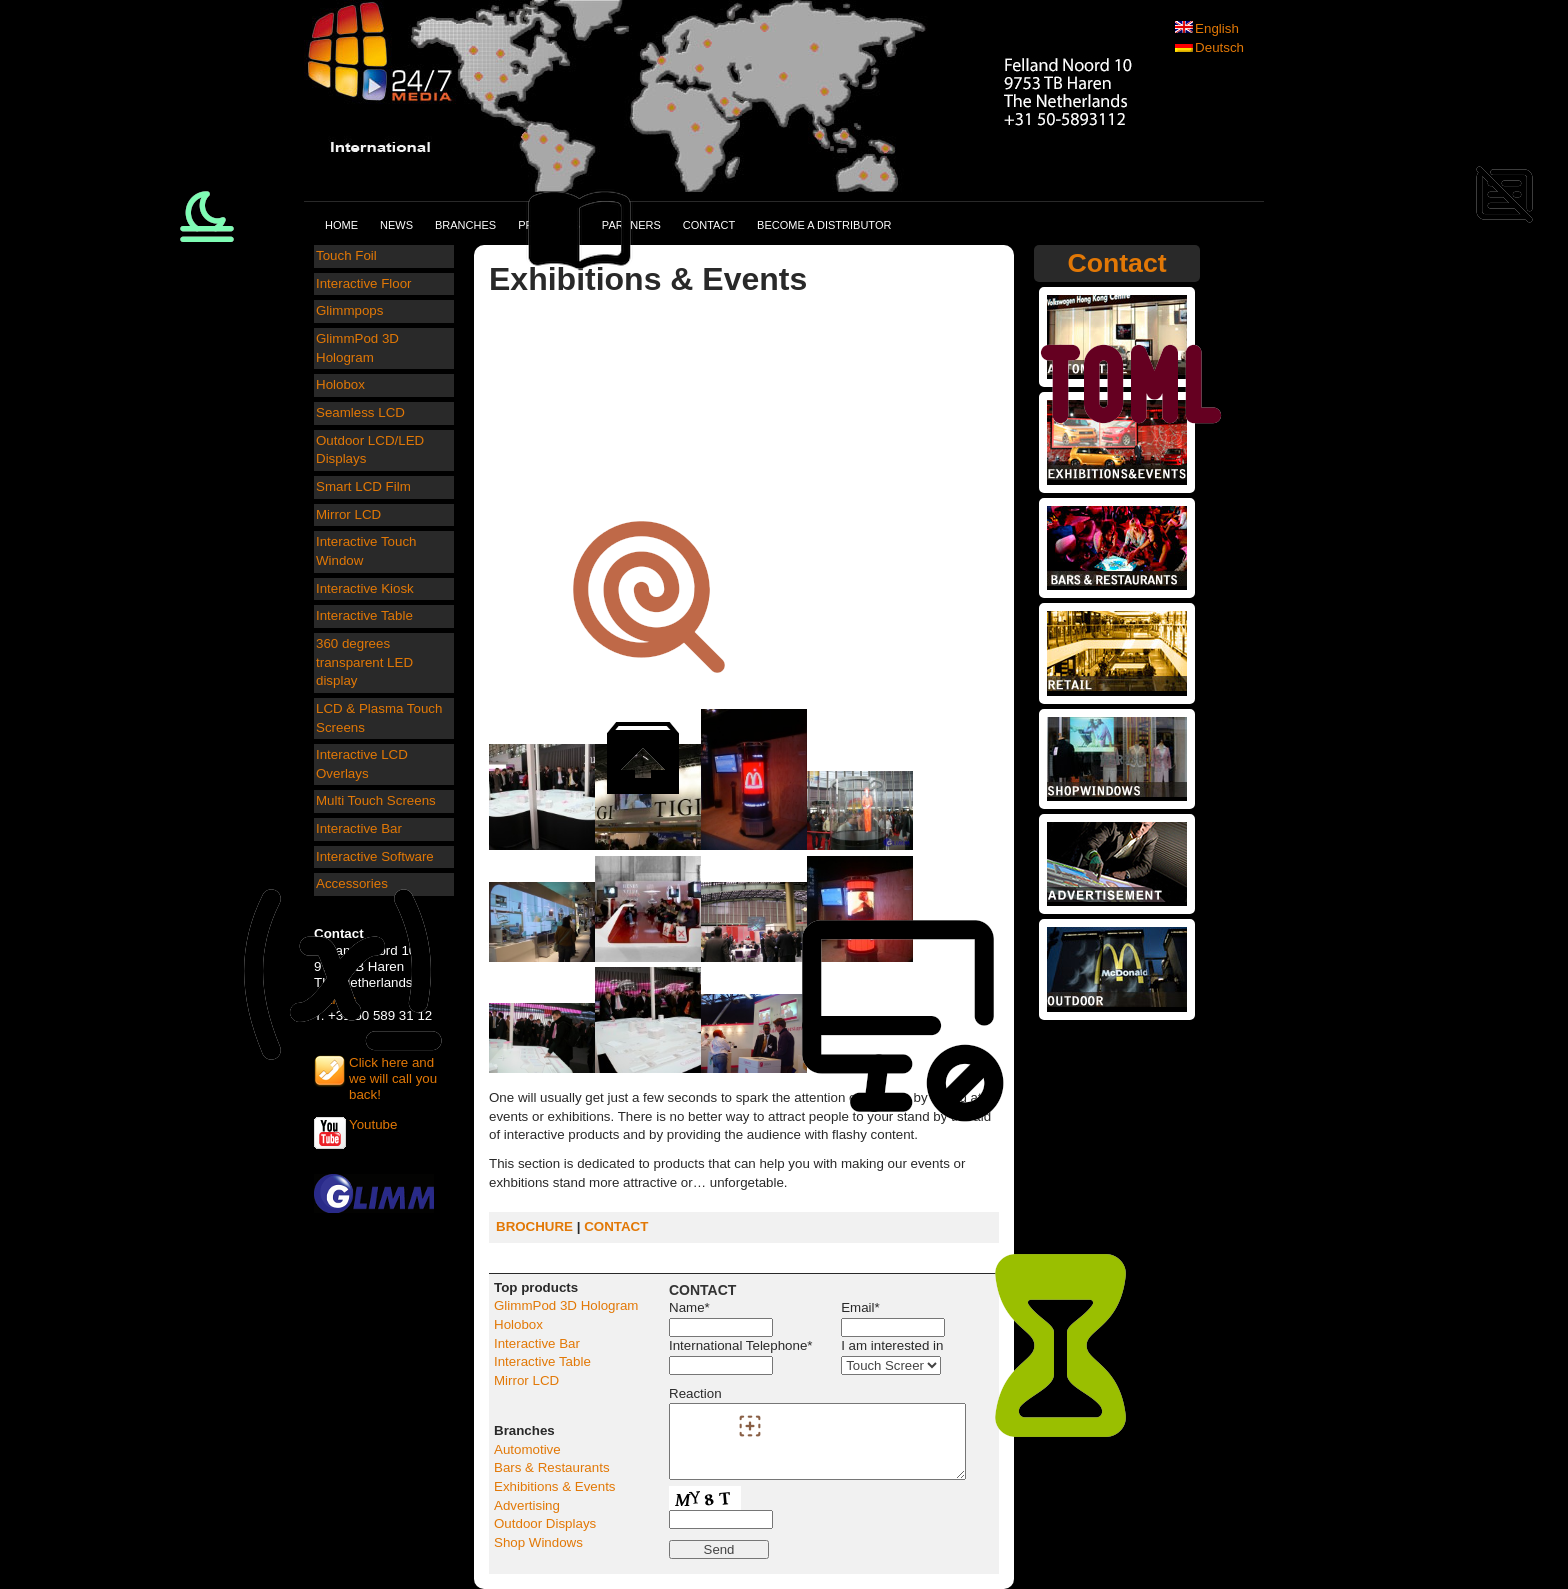 The height and width of the screenshot is (1589, 1568). What do you see at coordinates (579, 226) in the screenshot?
I see `import contacts from address book` at bounding box center [579, 226].